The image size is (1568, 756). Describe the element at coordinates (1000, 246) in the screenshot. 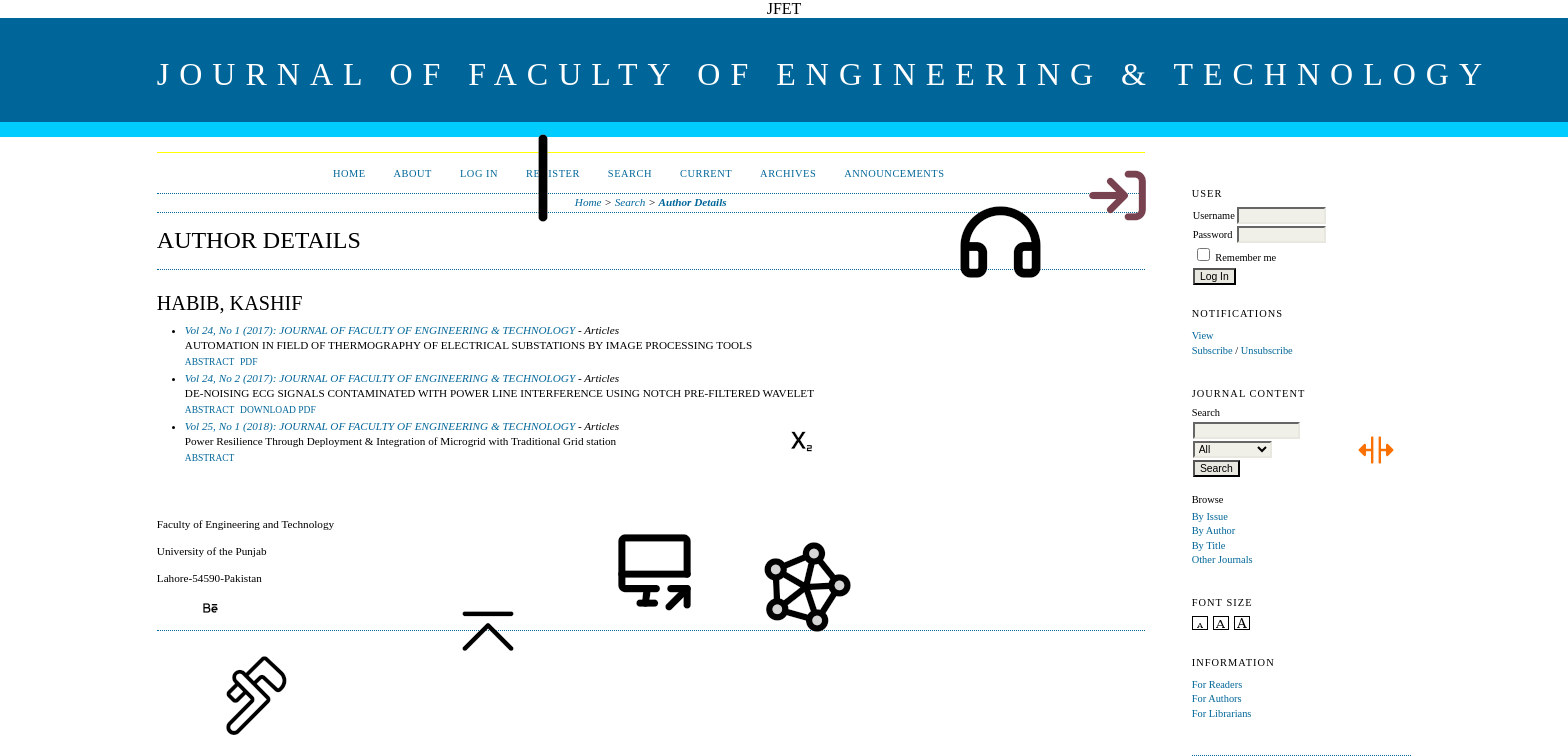

I see `listen to audio or music` at that location.